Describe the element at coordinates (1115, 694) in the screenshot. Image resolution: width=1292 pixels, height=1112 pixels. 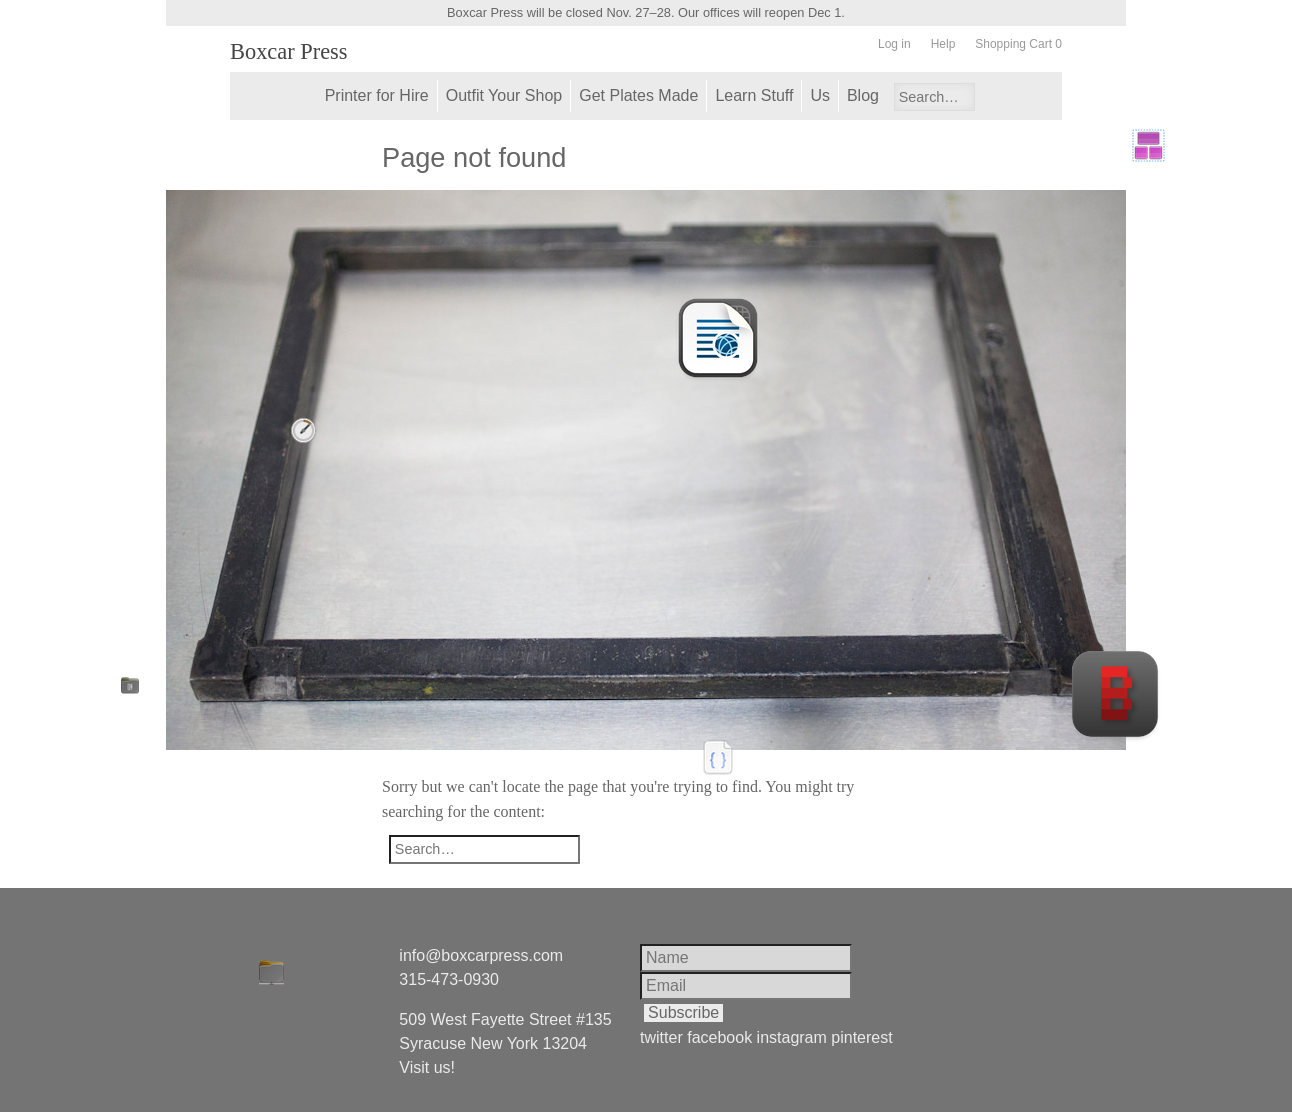
I see `open btop system resource monitor` at that location.